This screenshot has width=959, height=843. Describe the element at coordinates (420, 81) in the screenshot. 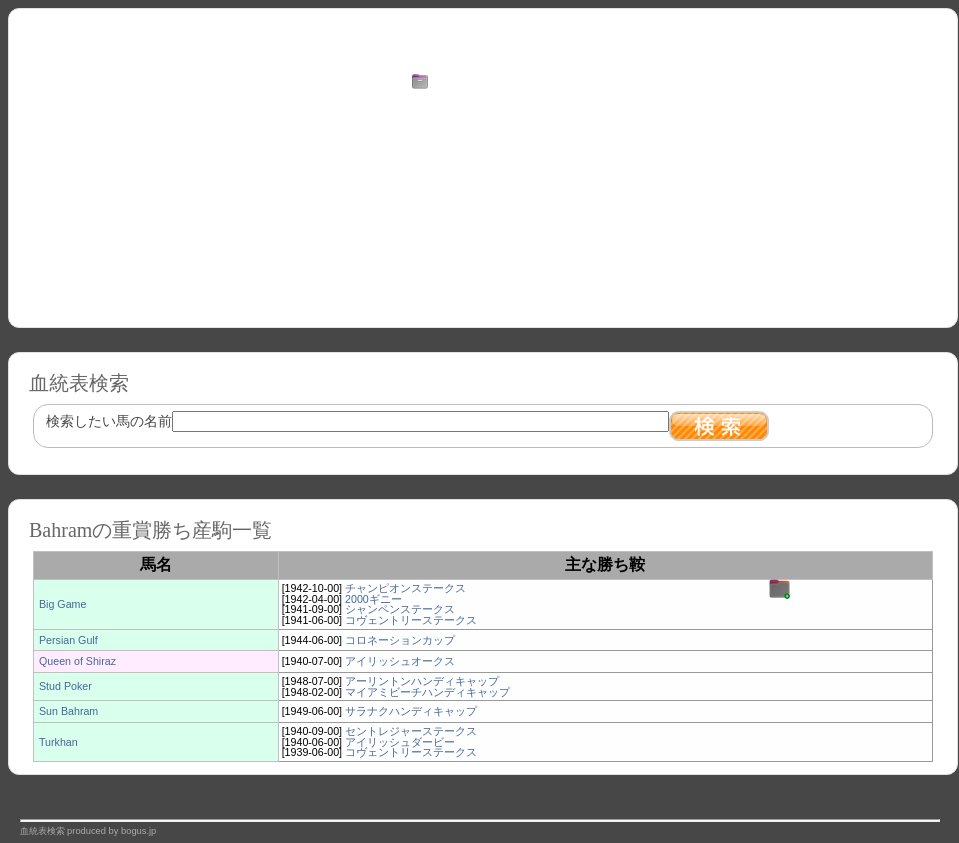

I see `open file manager application` at that location.